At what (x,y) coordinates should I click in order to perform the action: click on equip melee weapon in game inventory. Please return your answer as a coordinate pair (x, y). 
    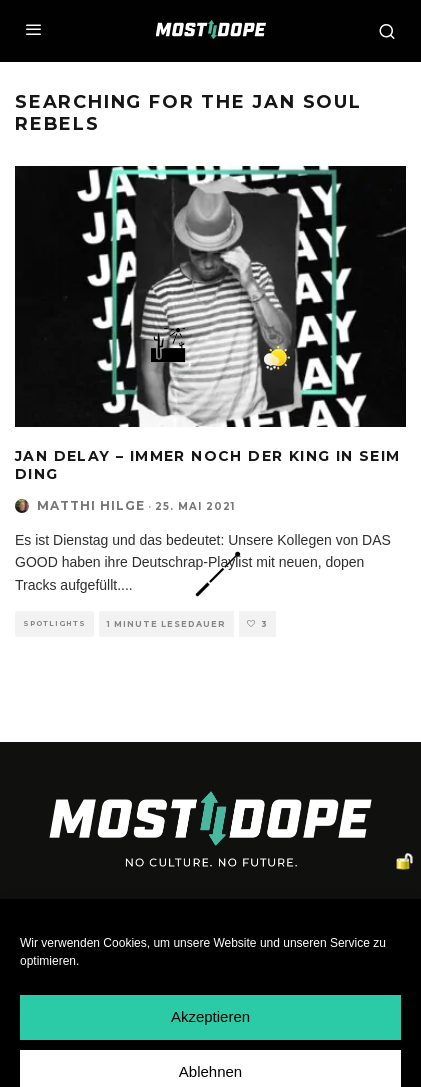
    Looking at the image, I should click on (218, 574).